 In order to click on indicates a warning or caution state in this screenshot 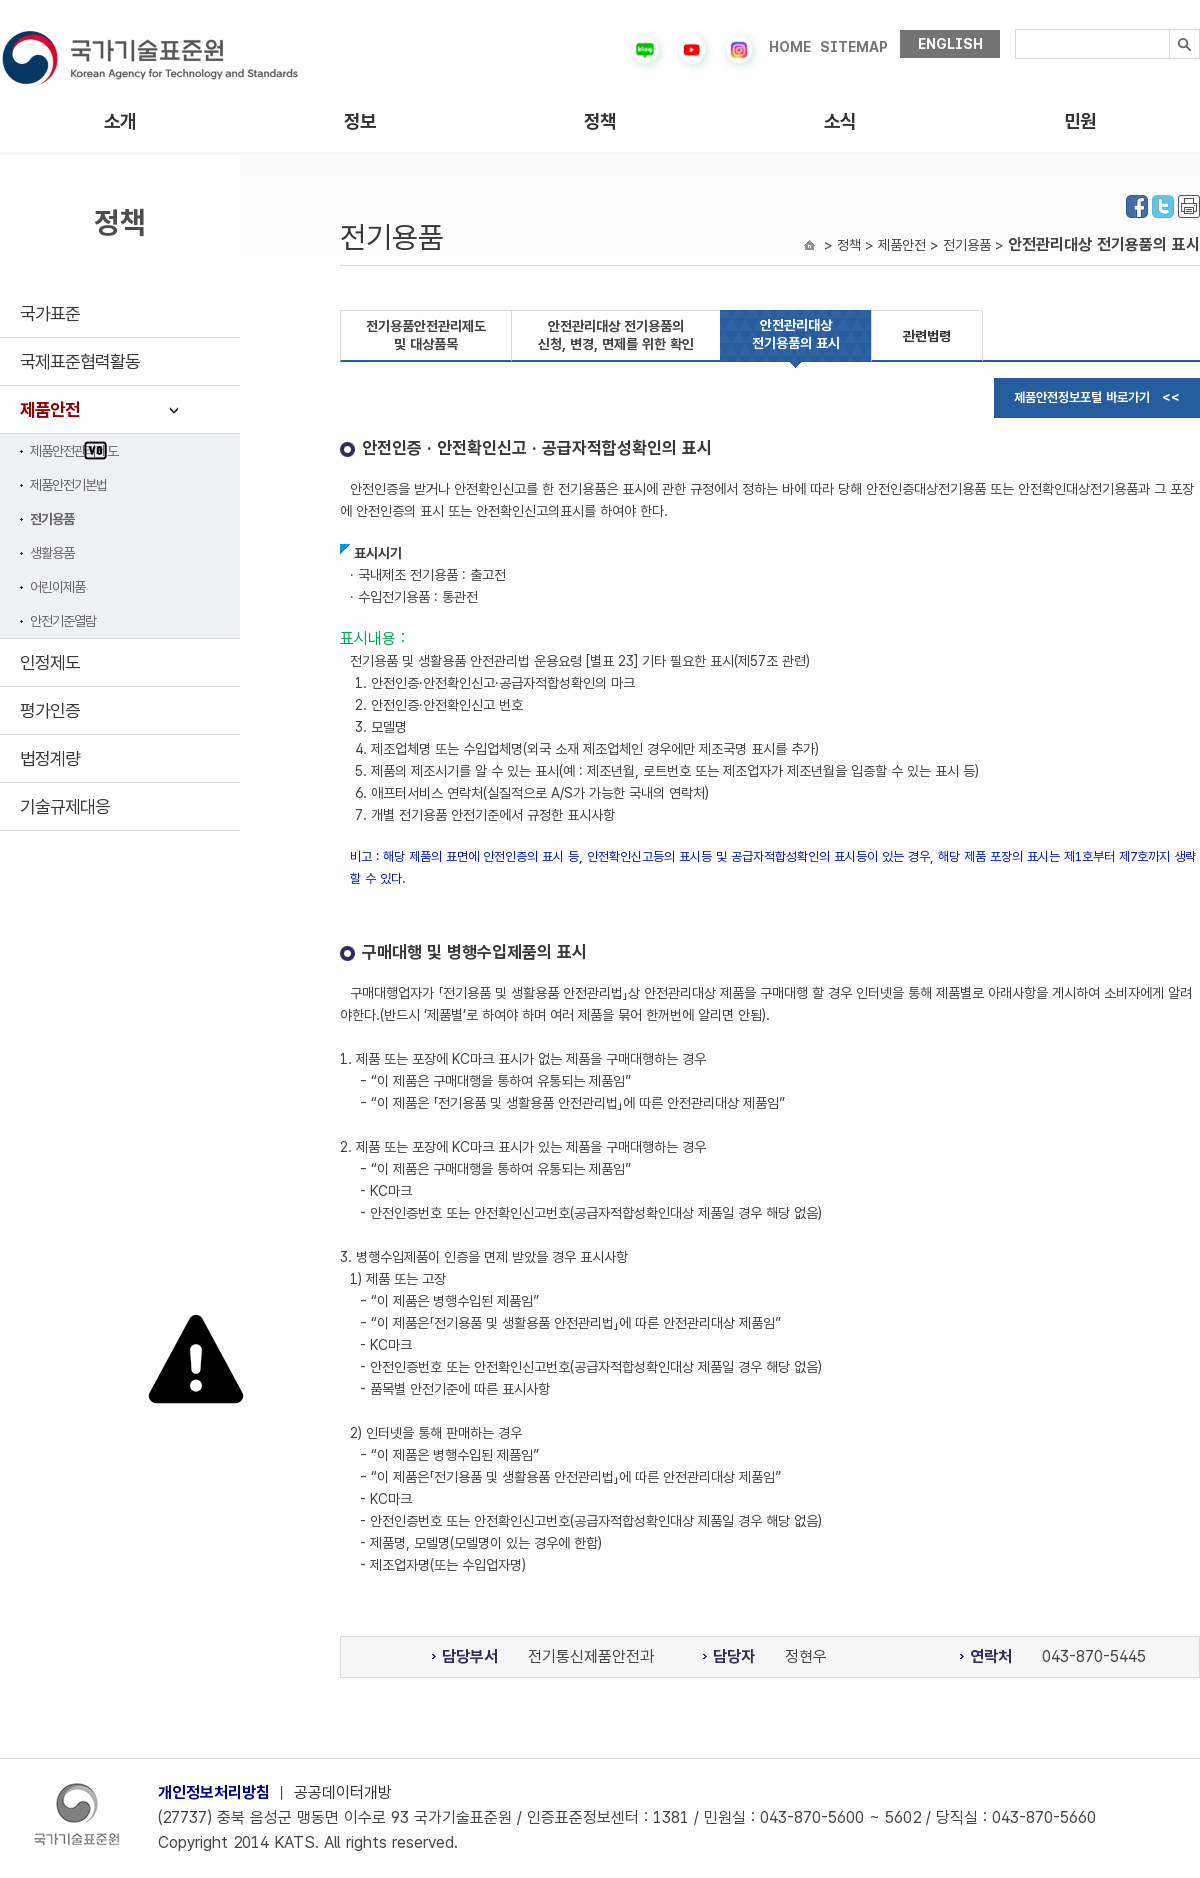, I will do `click(196, 1362)`.